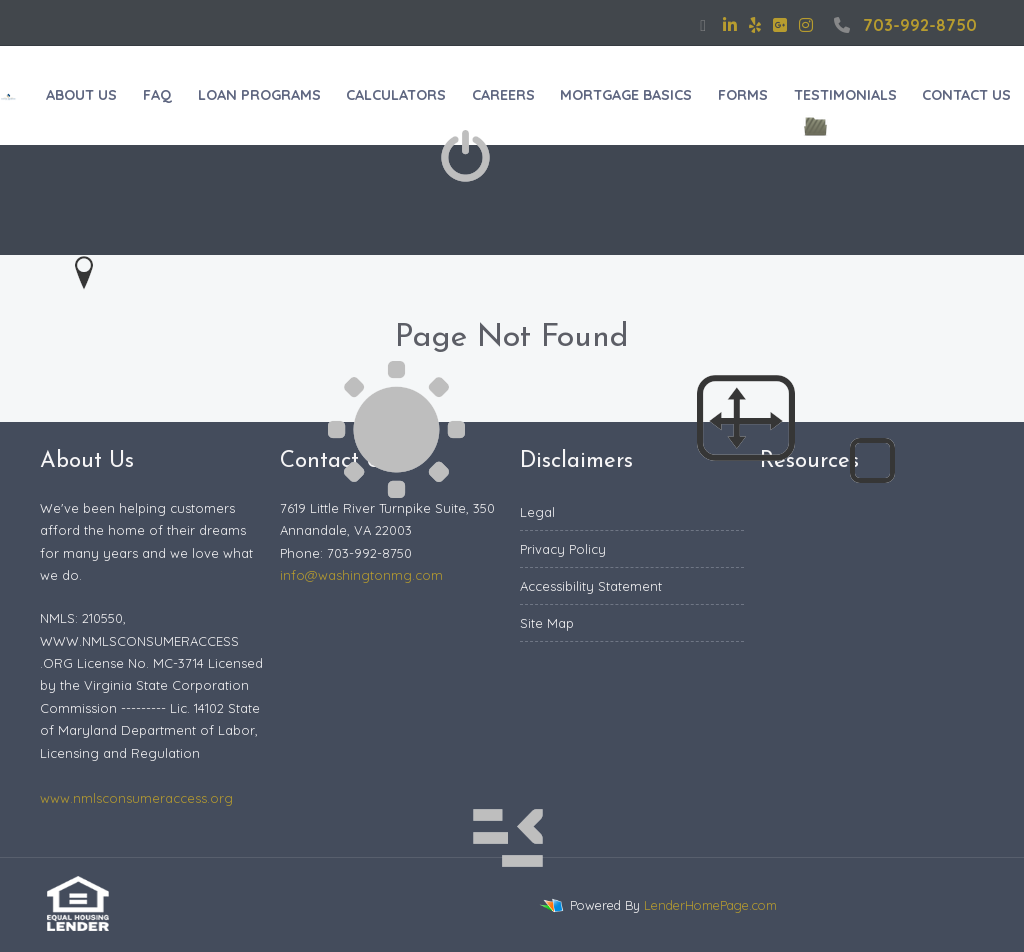 The height and width of the screenshot is (952, 1024). I want to click on increase text indentation (right-to-left layout), so click(508, 838).